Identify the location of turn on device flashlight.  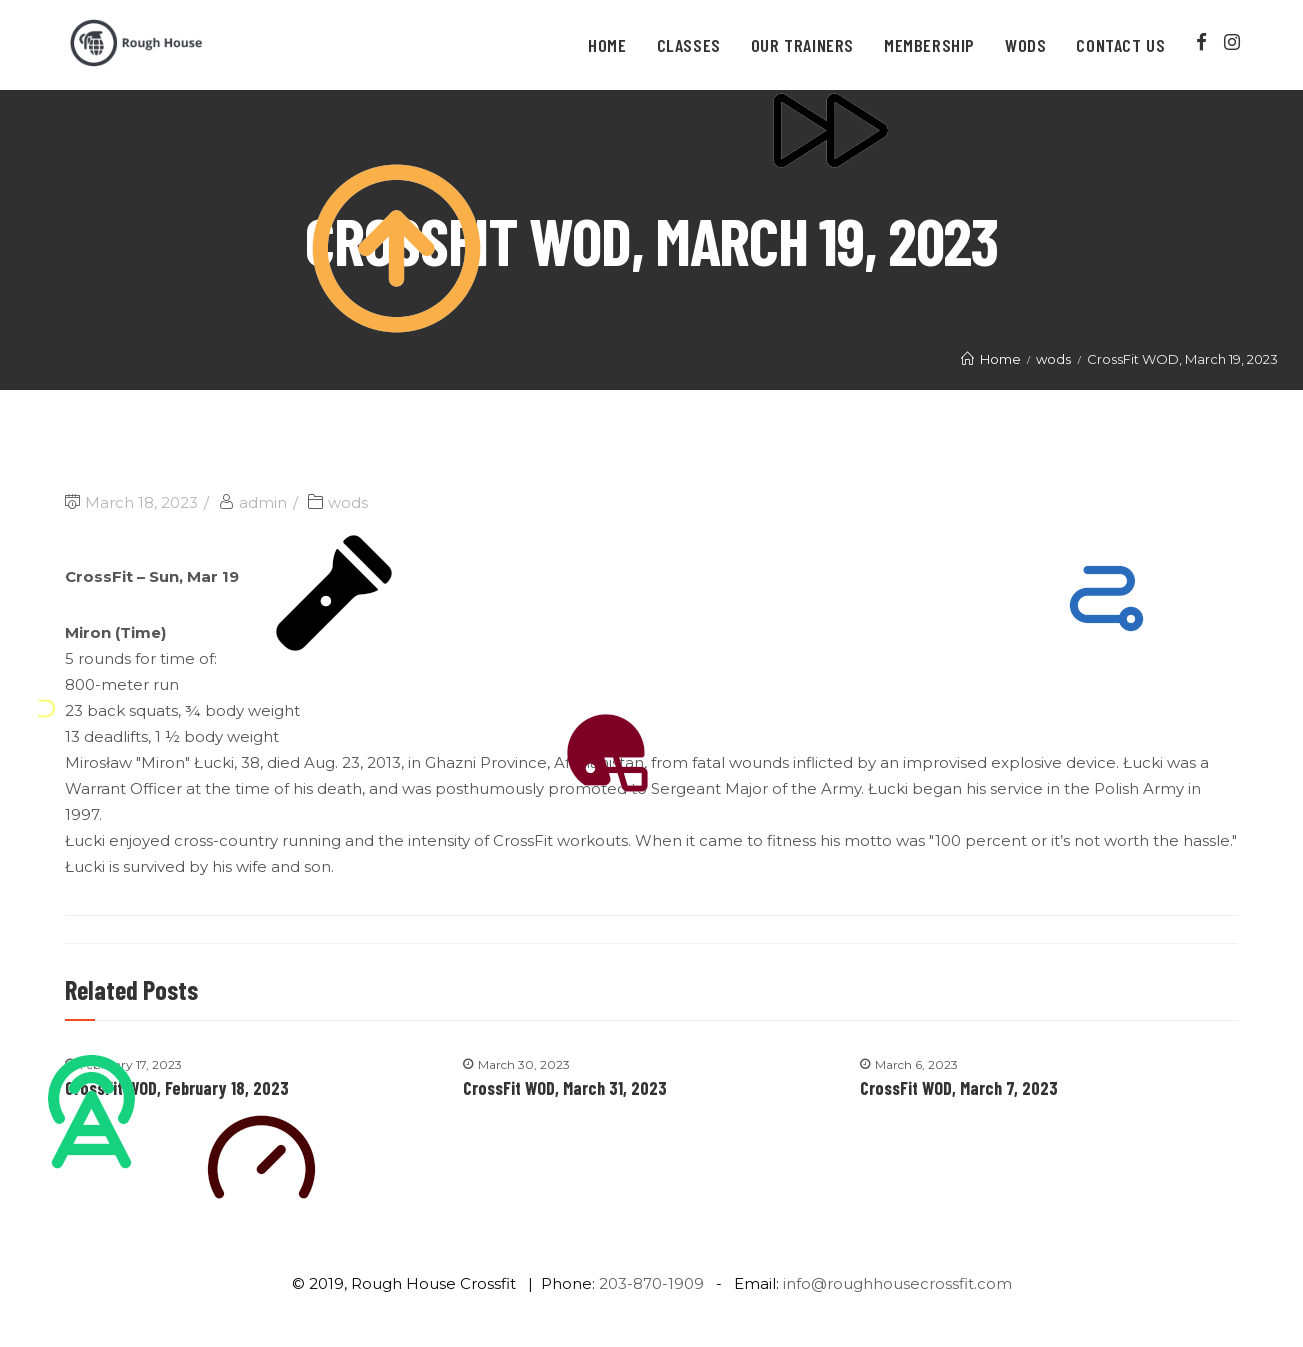
(334, 593).